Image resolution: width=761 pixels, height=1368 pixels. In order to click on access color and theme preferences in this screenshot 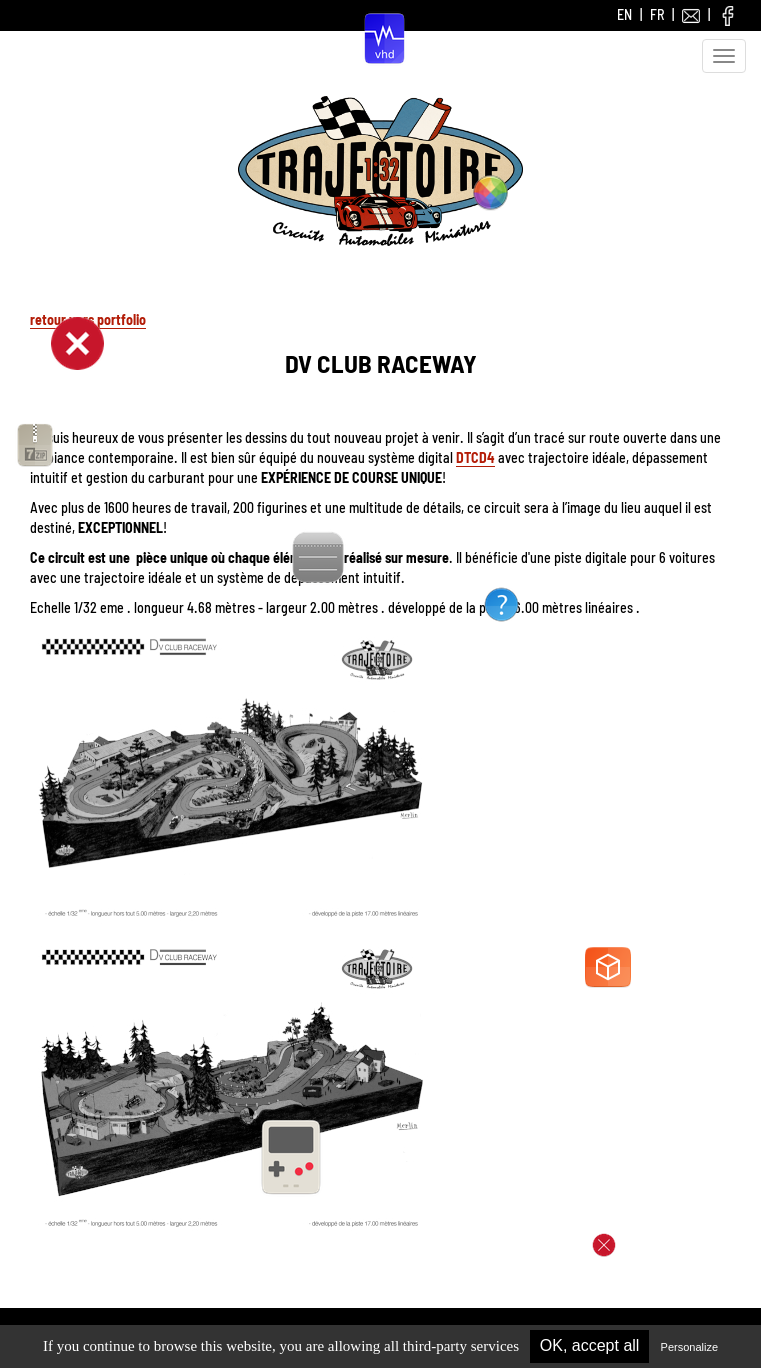, I will do `click(490, 192)`.